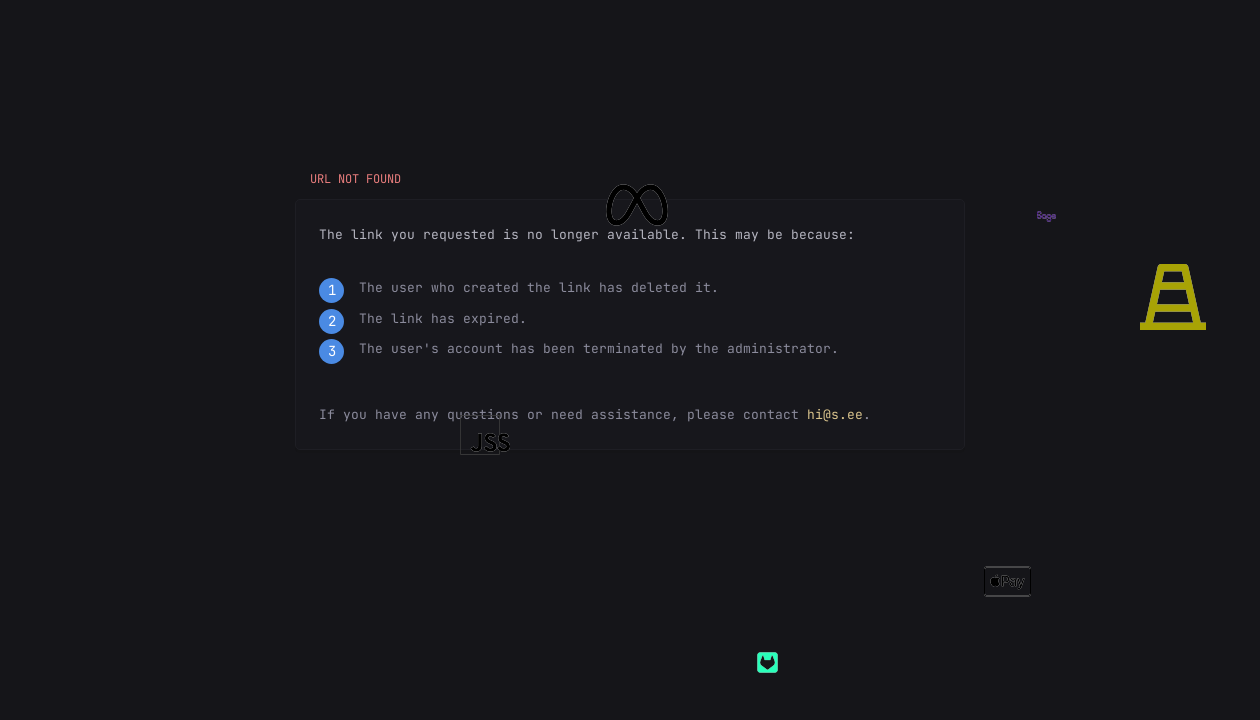 This screenshot has height=720, width=1260. Describe the element at coordinates (637, 205) in the screenshot. I see `Meta company logo` at that location.